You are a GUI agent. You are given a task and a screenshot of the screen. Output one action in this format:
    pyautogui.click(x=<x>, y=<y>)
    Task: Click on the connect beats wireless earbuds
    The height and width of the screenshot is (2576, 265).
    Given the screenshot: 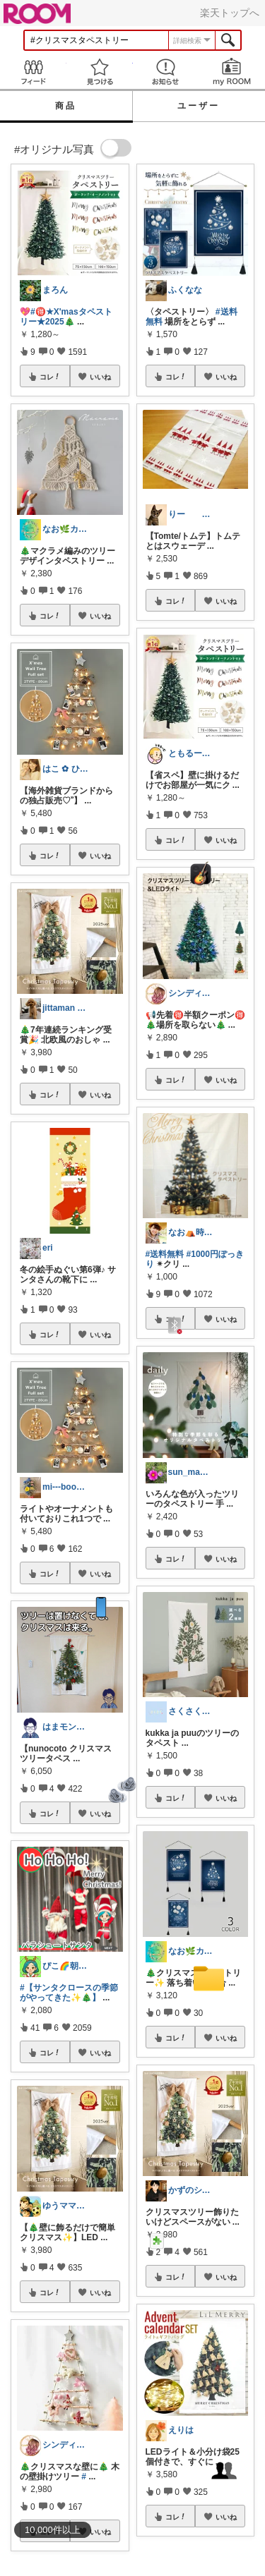 What is the action you would take?
    pyautogui.click(x=122, y=1790)
    